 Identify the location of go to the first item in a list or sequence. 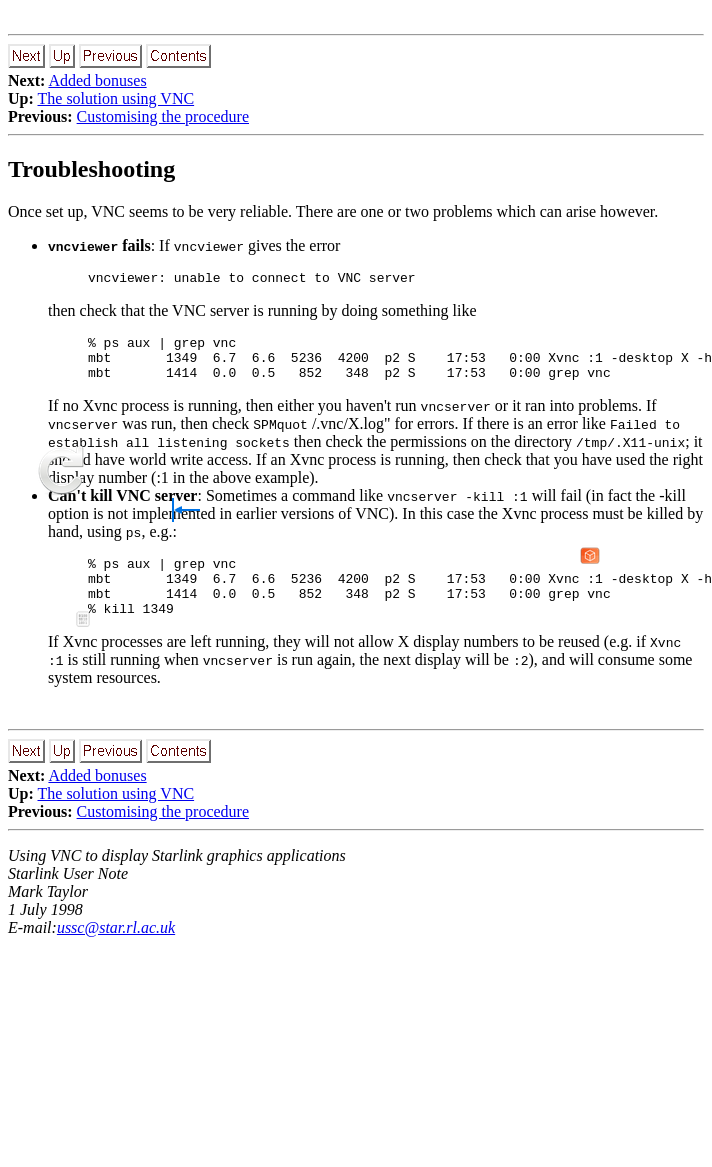
(186, 510).